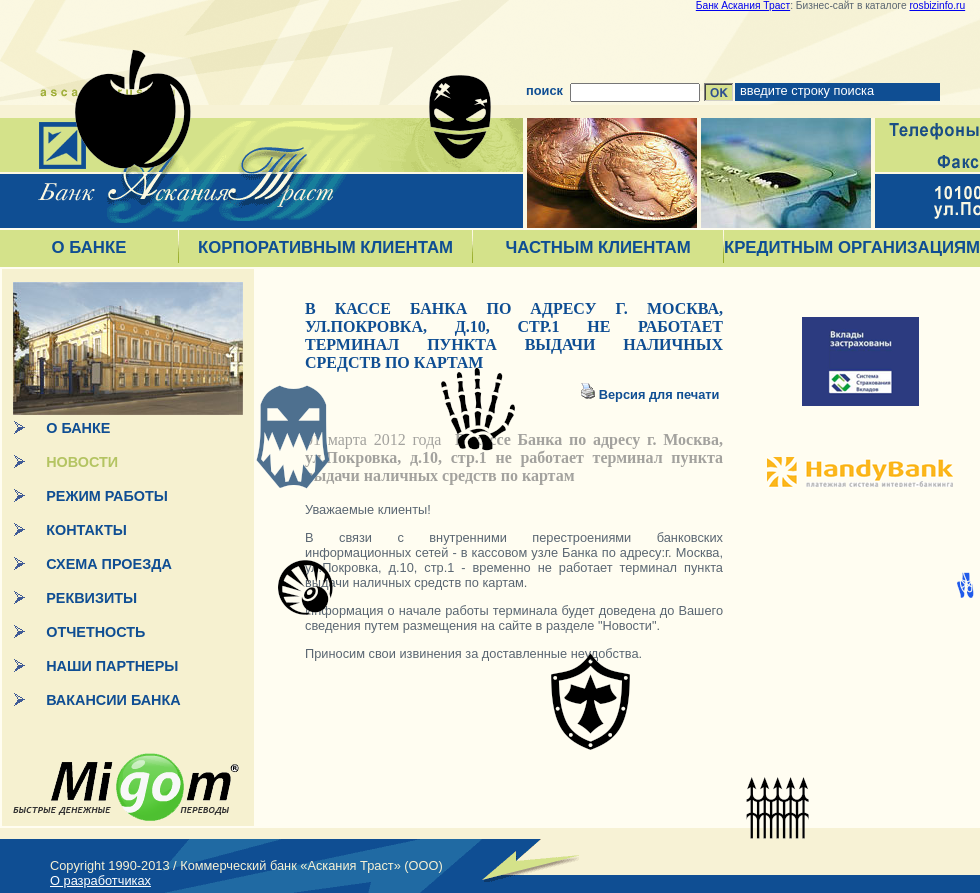  Describe the element at coordinates (965, 585) in the screenshot. I see `access dance or ballet-related content` at that location.